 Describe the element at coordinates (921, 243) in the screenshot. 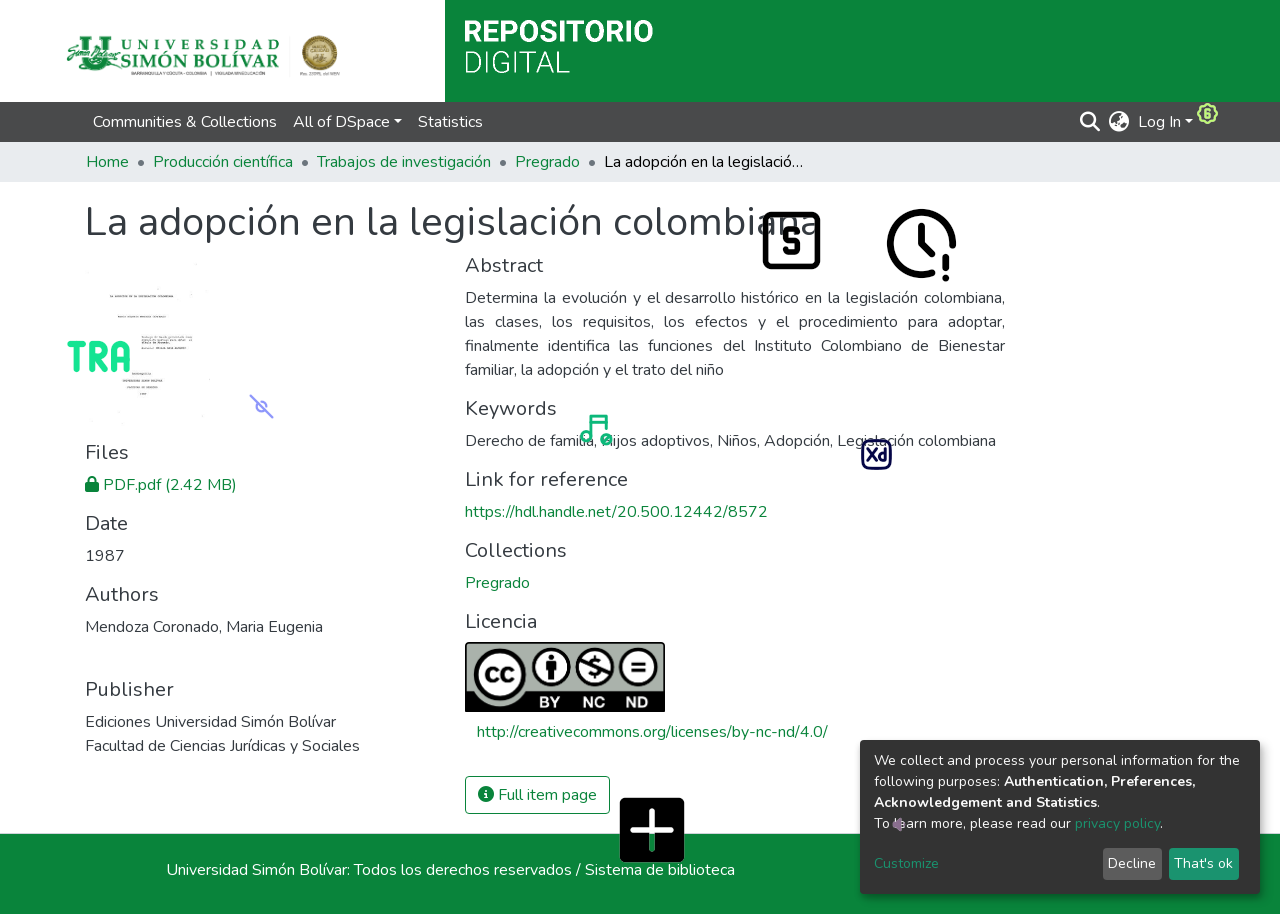

I see `time-sensitive alert or warning` at that location.